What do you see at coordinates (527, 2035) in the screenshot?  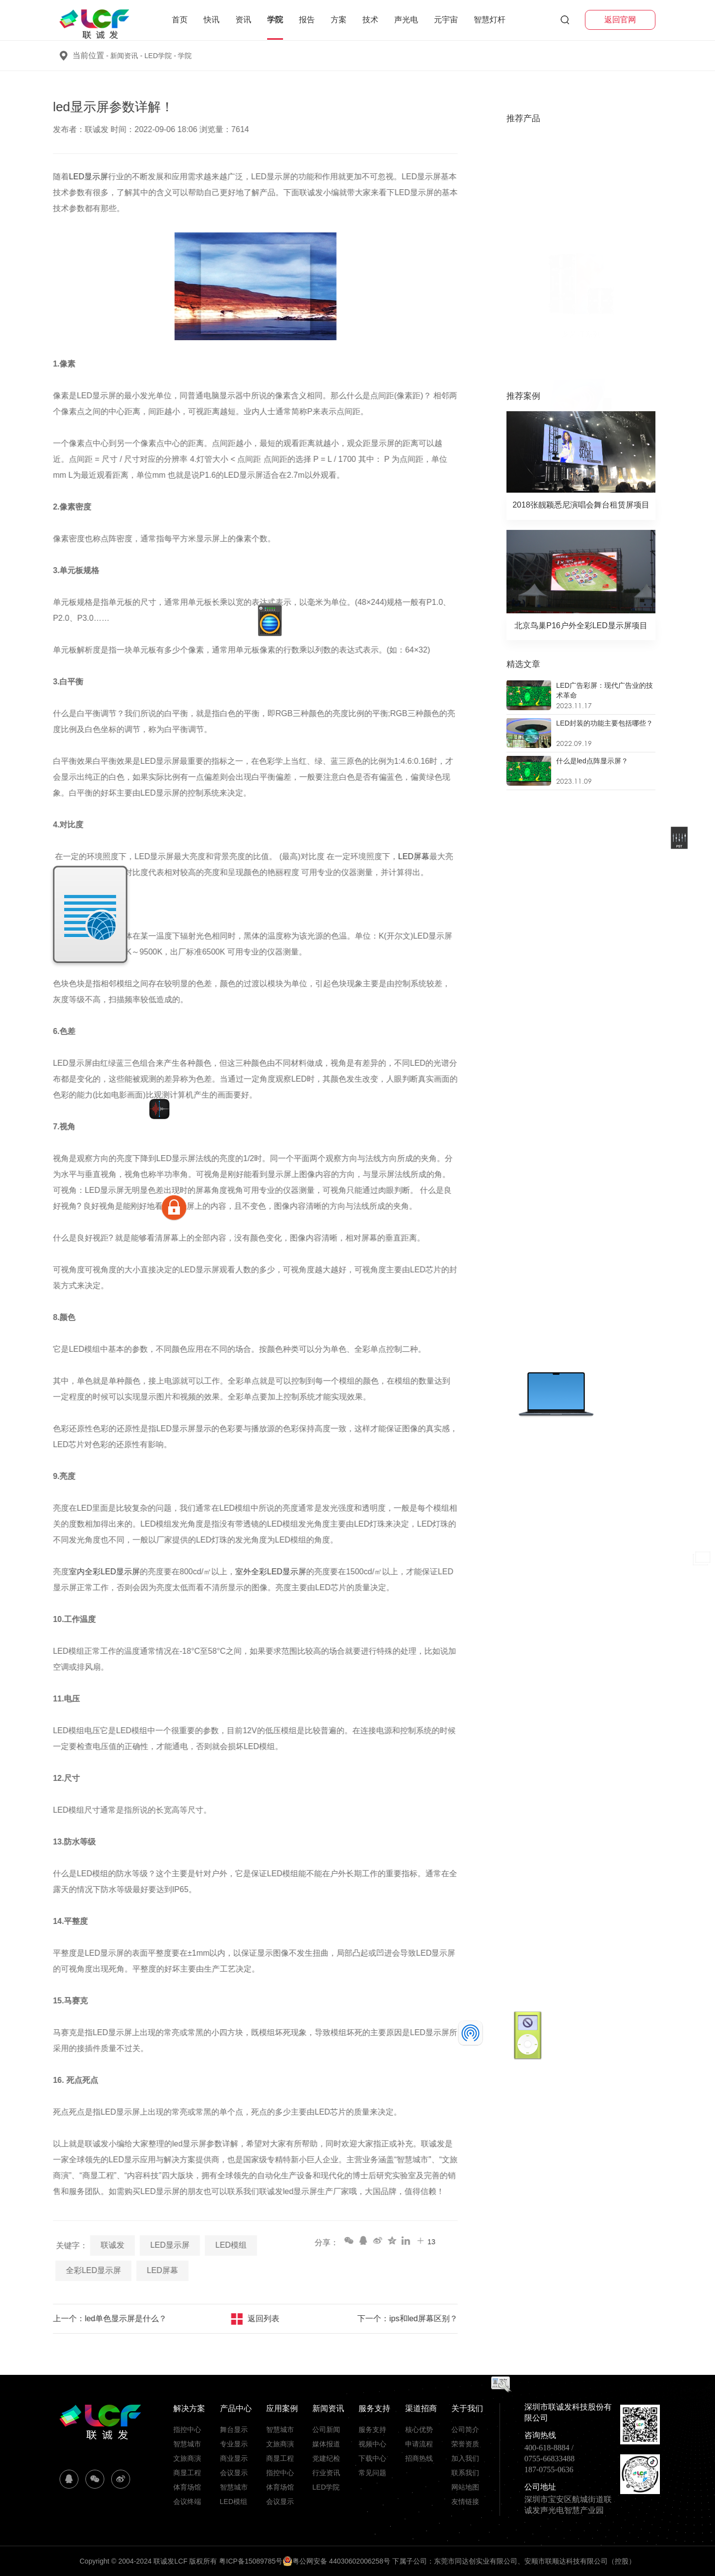 I see `iPod mini device connected in green color` at bounding box center [527, 2035].